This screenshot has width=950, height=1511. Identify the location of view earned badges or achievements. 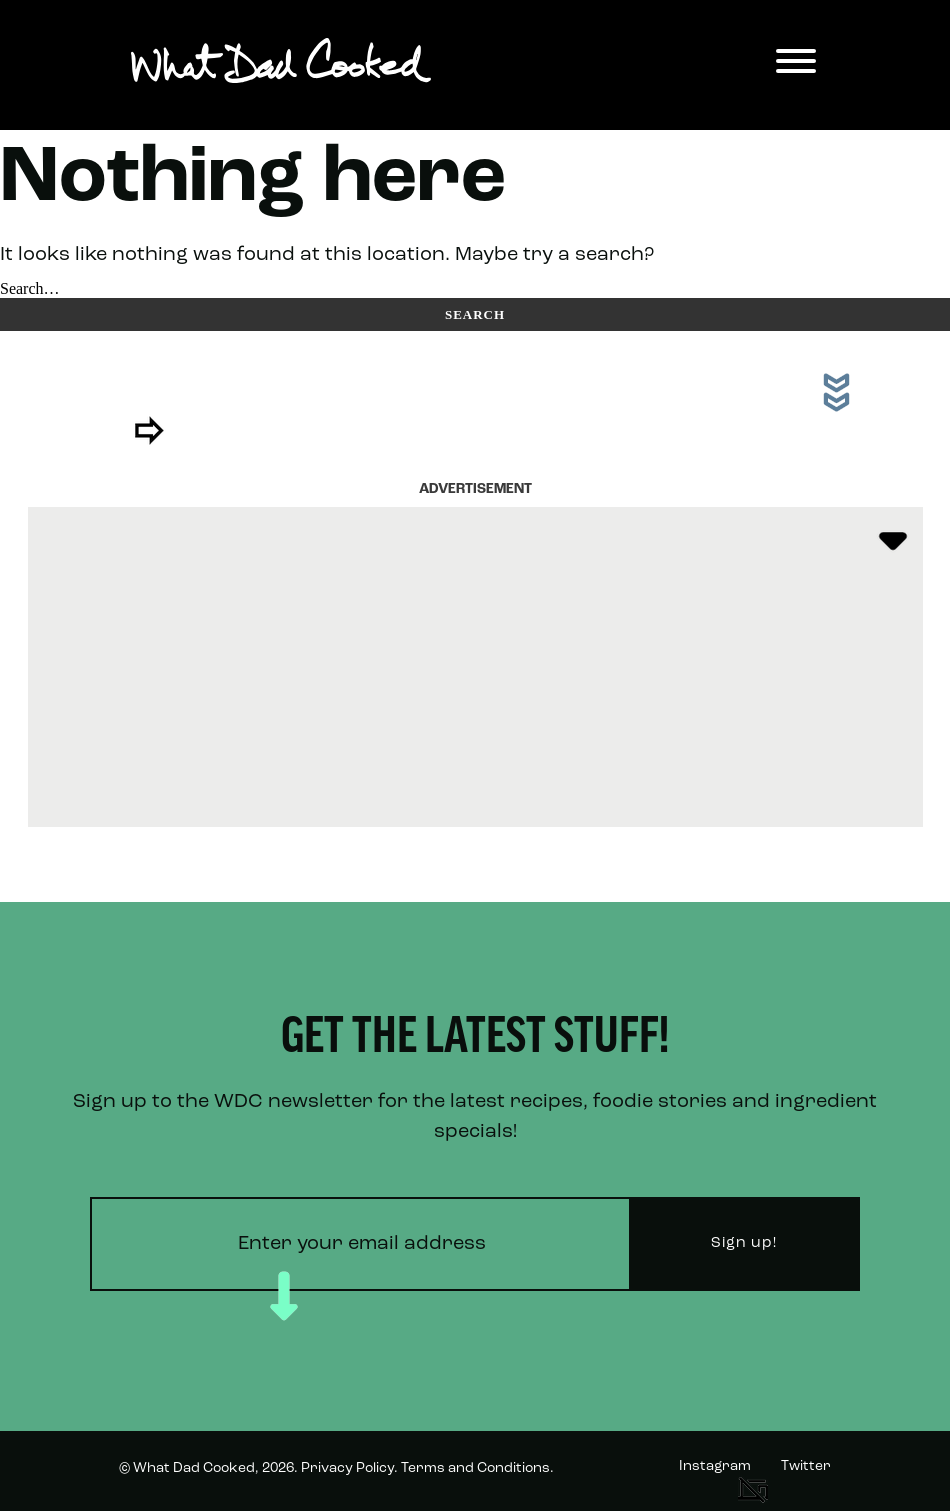
(836, 392).